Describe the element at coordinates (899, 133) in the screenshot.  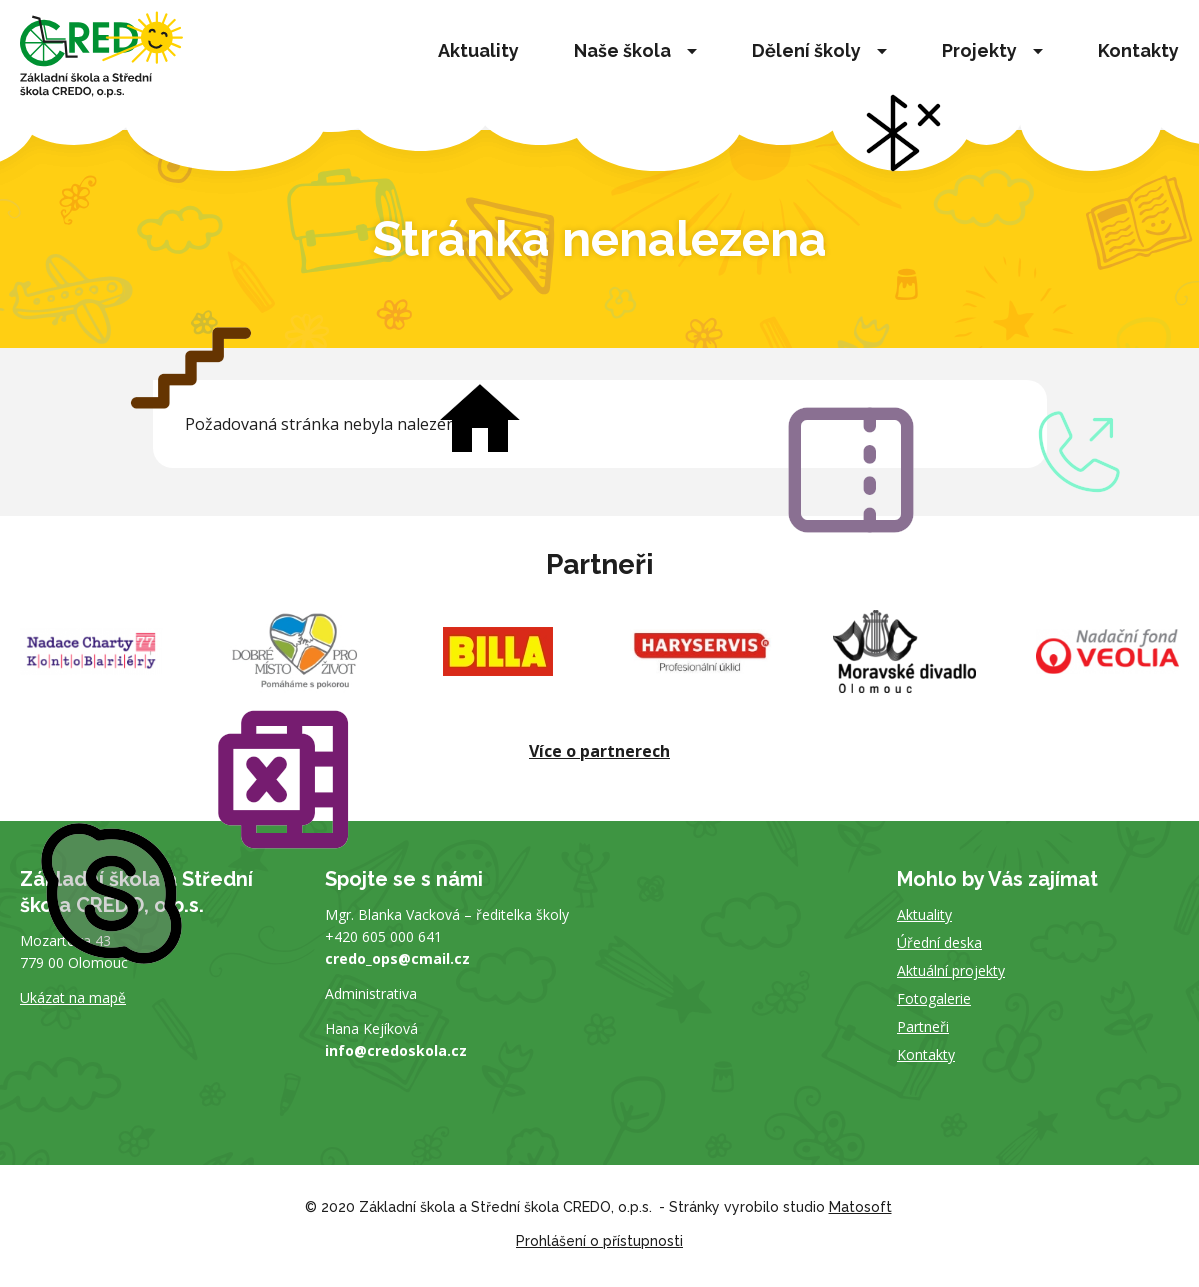
I see `bluetooth is disabled or turned off` at that location.